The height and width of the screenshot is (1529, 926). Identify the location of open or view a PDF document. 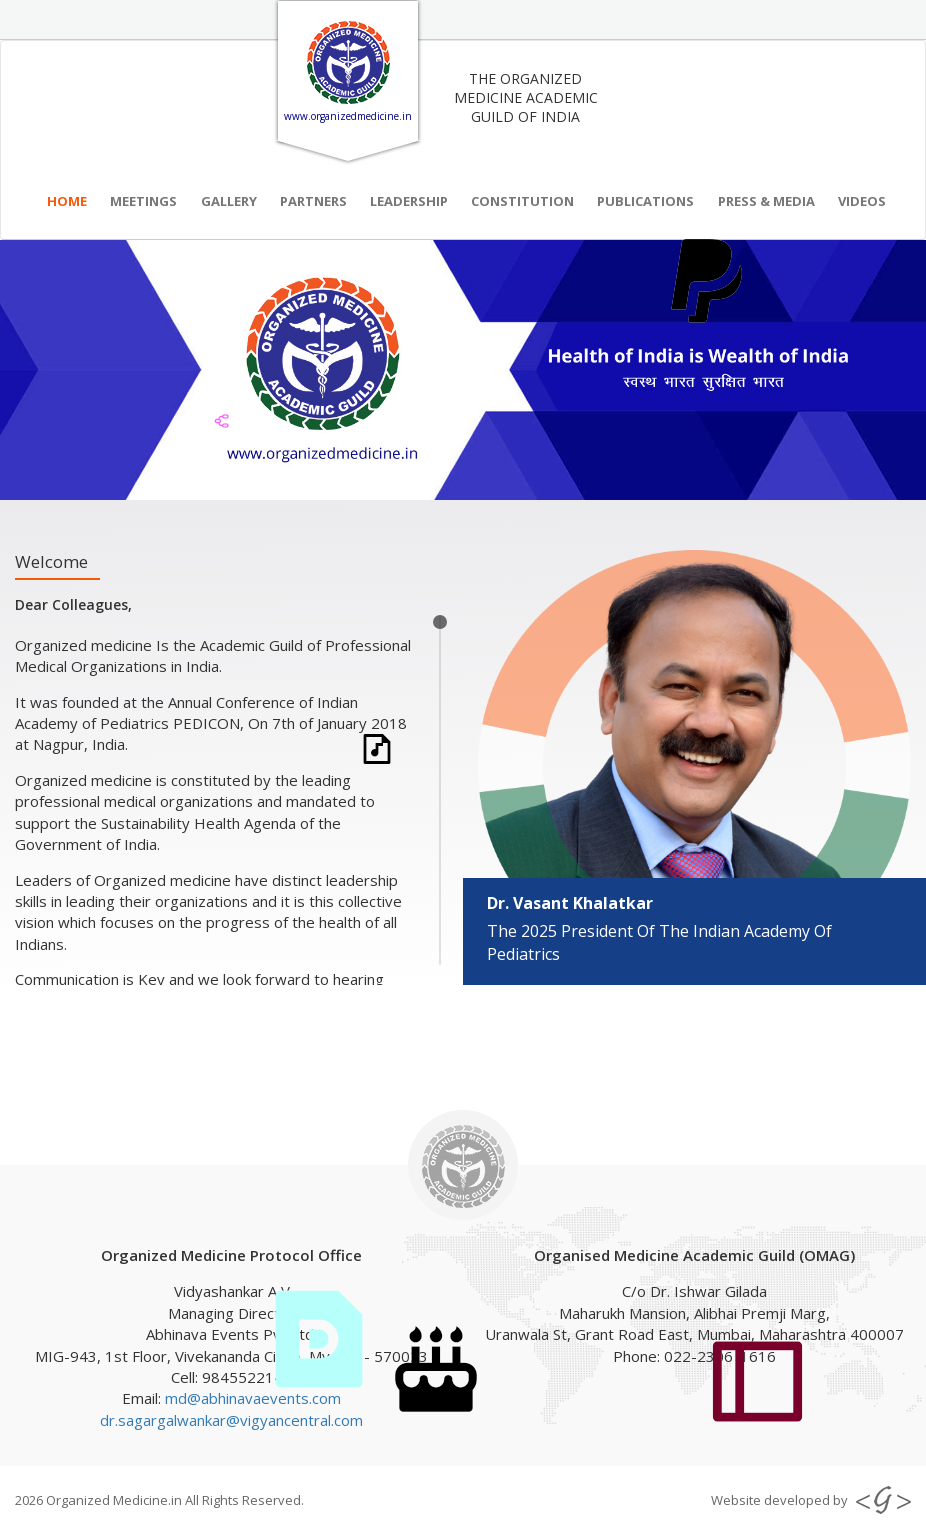
(319, 1339).